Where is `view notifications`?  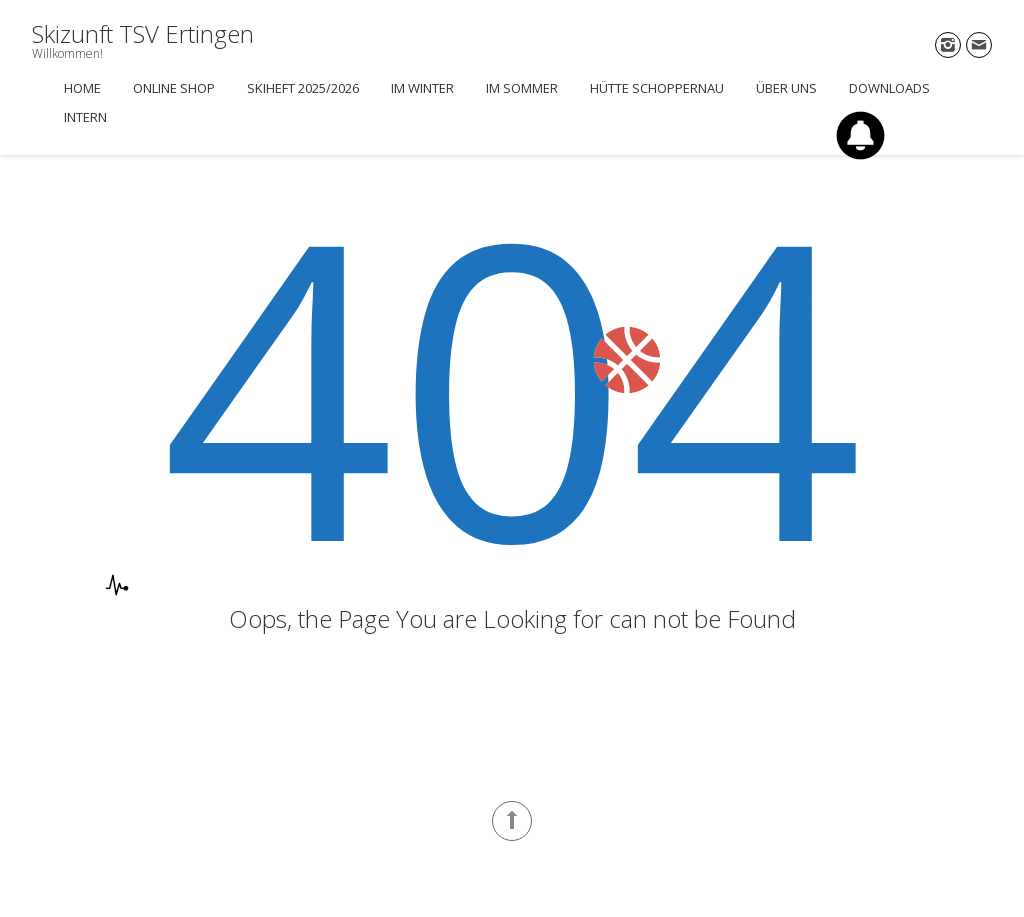
view notifications is located at coordinates (860, 135).